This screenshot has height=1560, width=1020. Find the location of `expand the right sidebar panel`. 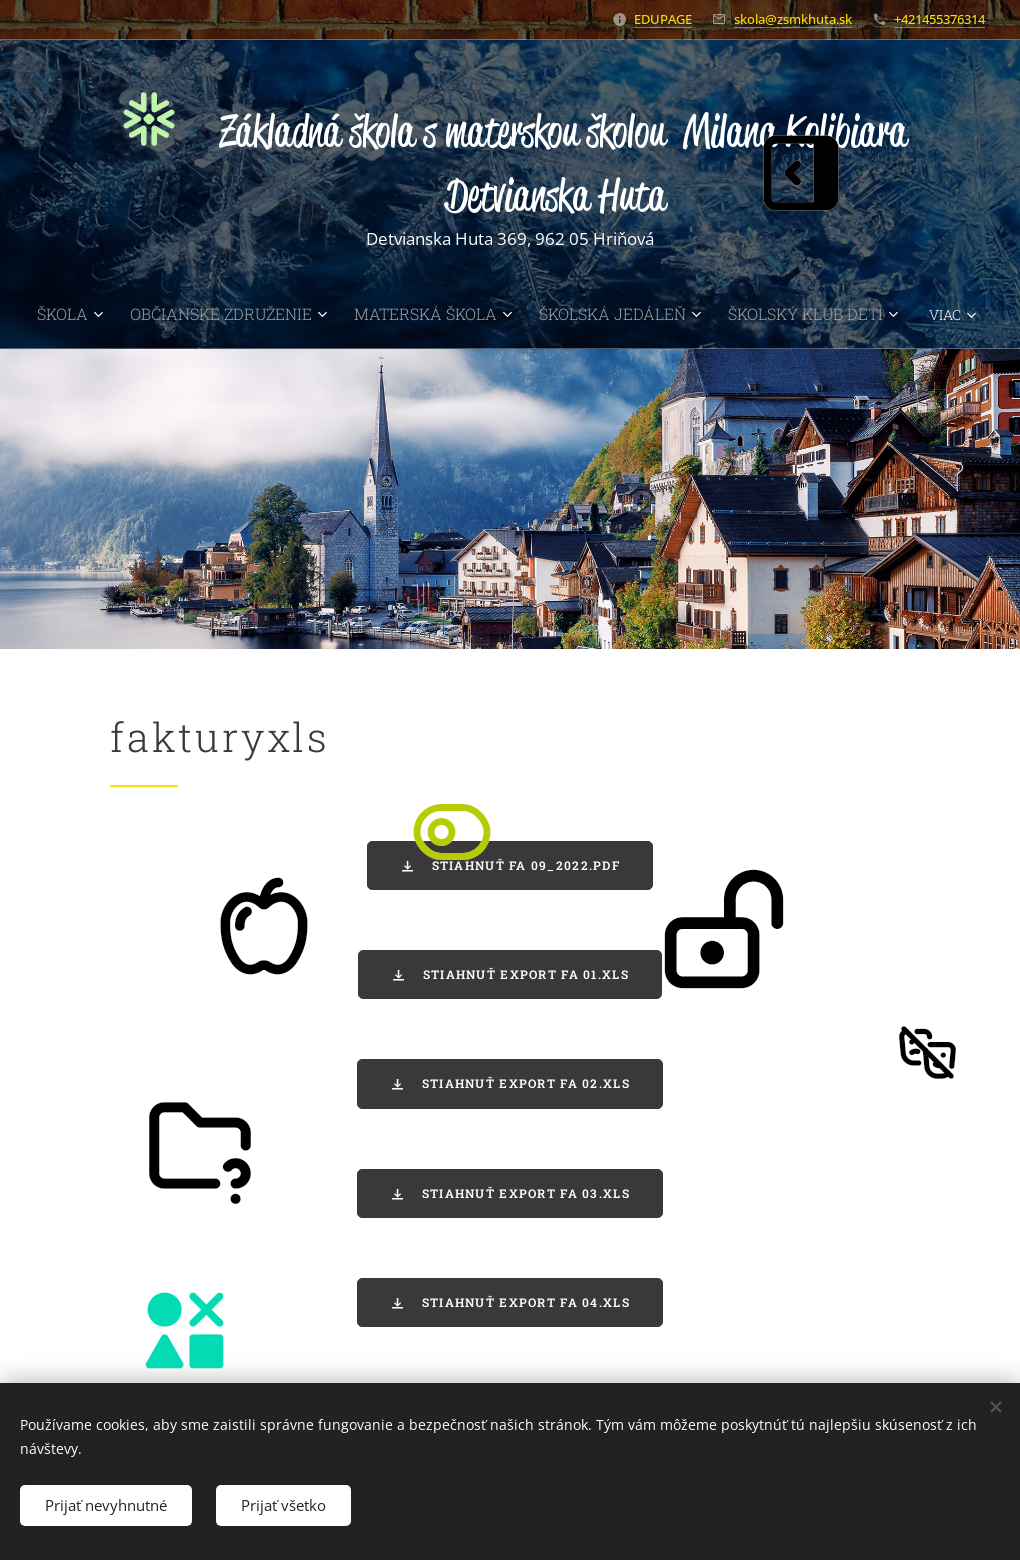

expand the right sidebar panel is located at coordinates (801, 173).